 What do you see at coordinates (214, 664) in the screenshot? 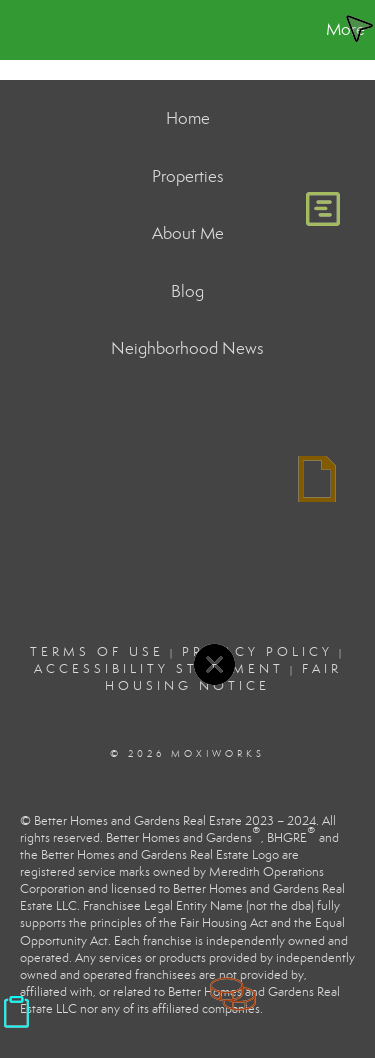
I see `close or dismiss a modal or dialog` at bounding box center [214, 664].